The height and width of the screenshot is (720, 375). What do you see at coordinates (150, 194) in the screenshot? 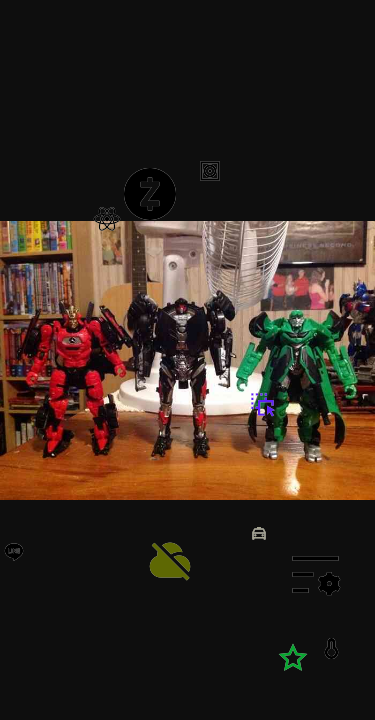
I see `zcash cryptocurrency logo` at bounding box center [150, 194].